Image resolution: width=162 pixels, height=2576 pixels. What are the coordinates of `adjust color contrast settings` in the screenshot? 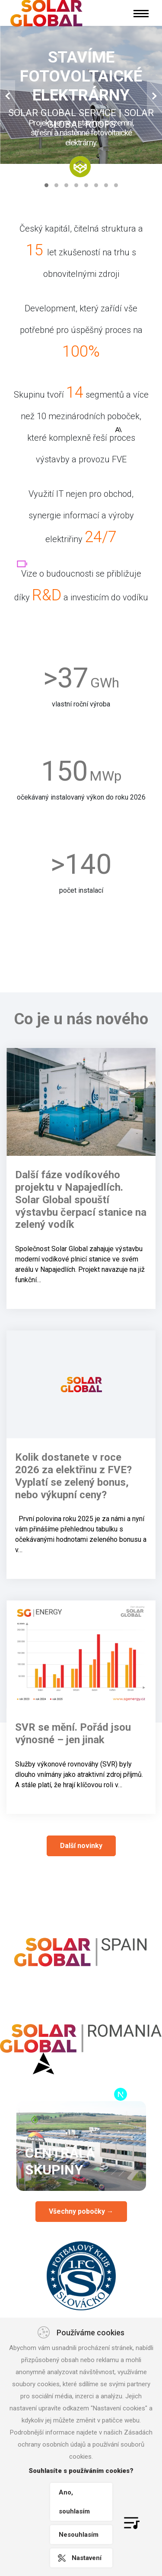 It's located at (35, 2120).